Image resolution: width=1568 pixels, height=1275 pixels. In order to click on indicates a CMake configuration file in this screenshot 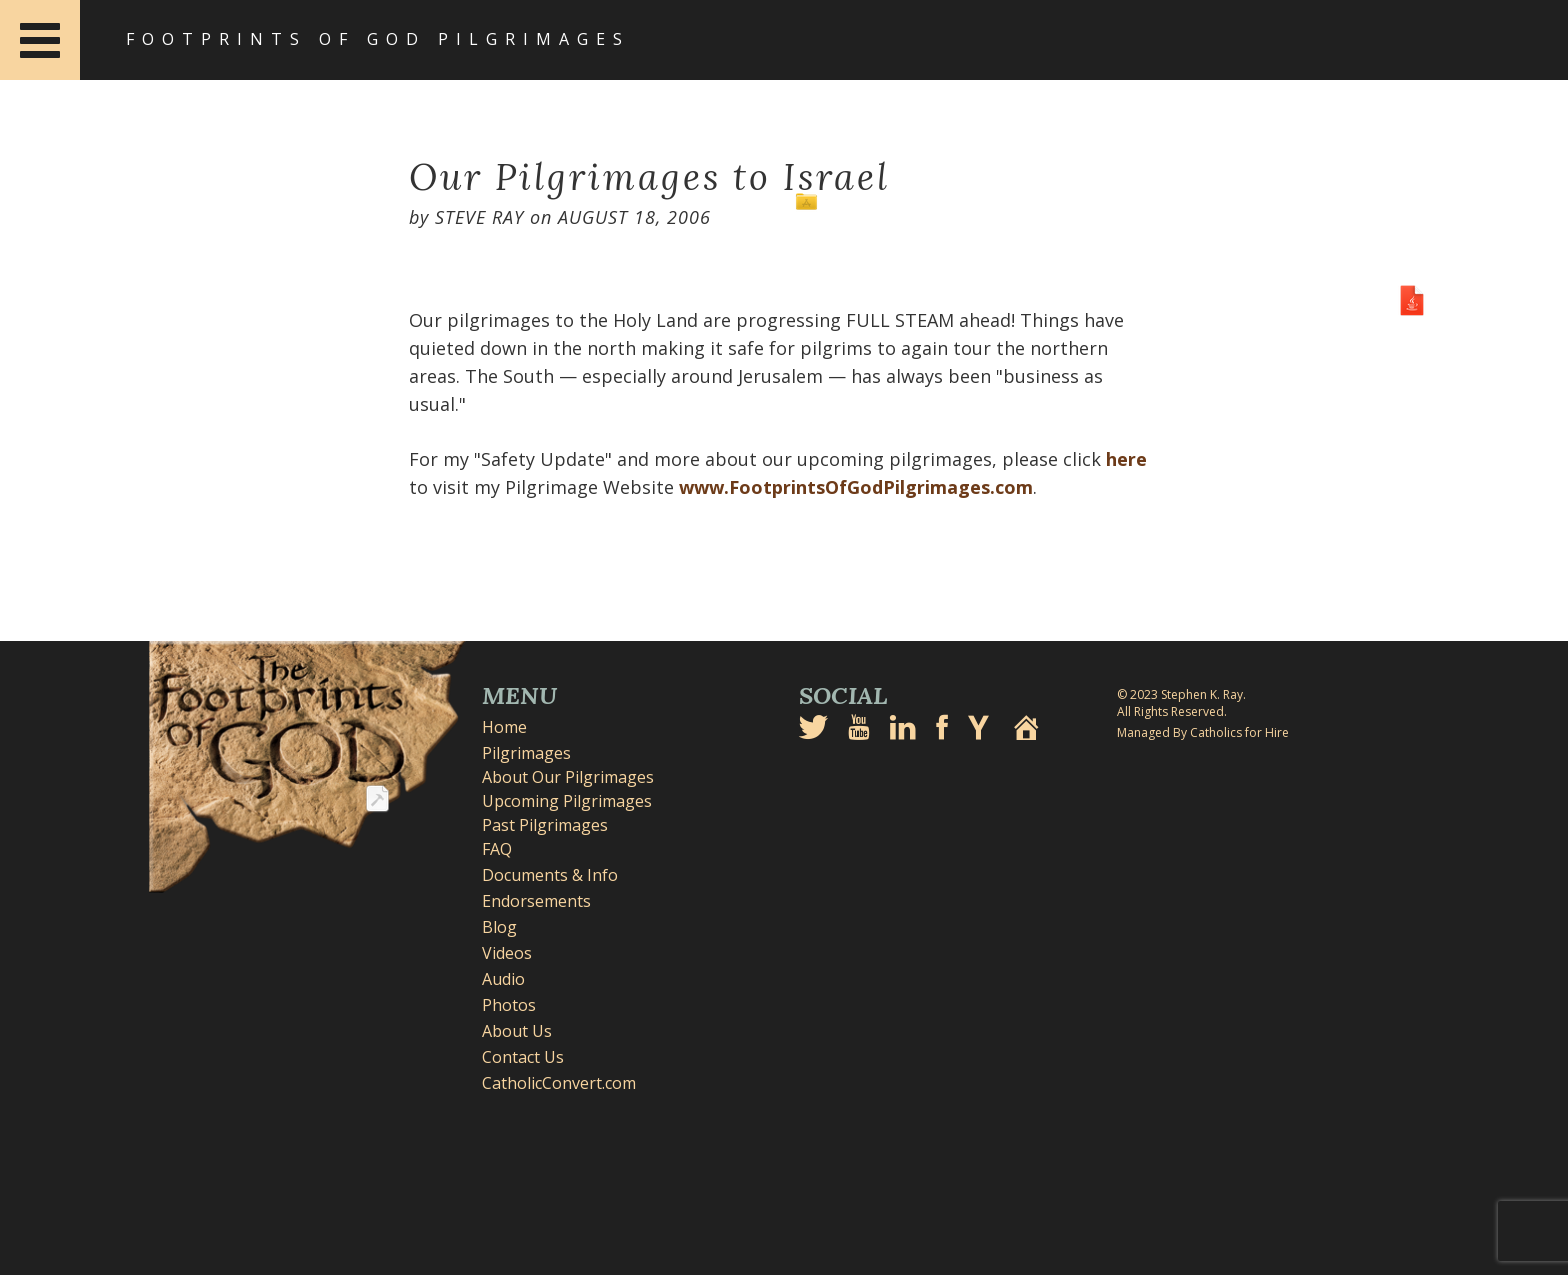, I will do `click(377, 798)`.